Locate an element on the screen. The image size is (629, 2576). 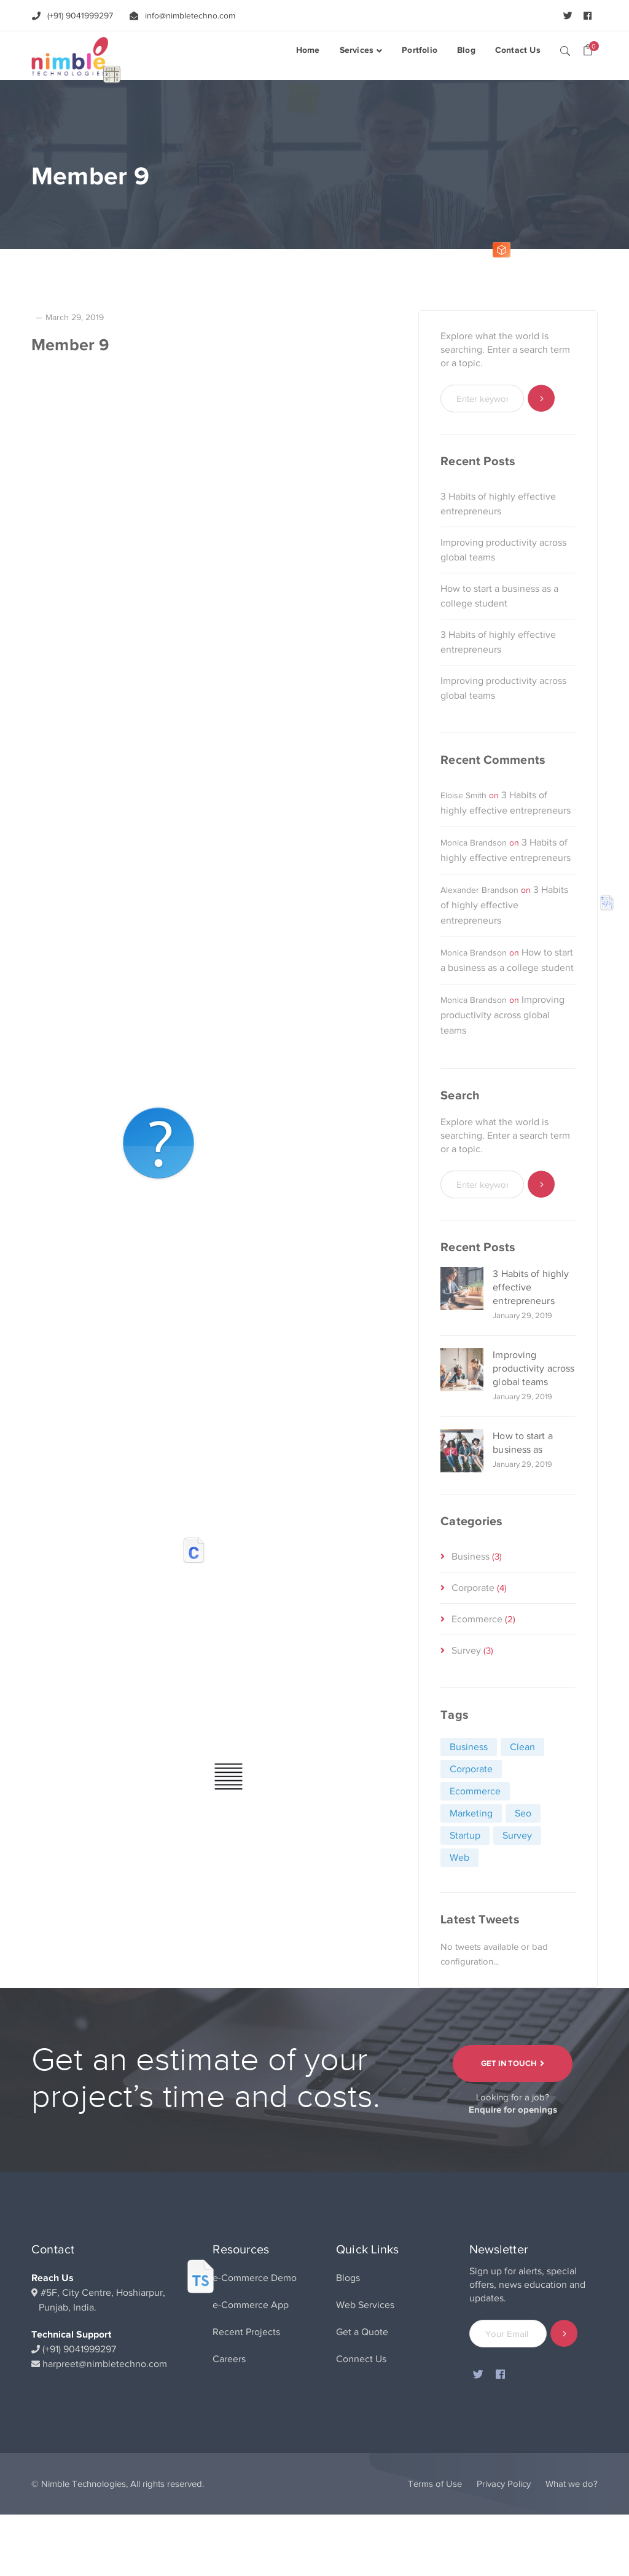
an html template file is located at coordinates (607, 903).